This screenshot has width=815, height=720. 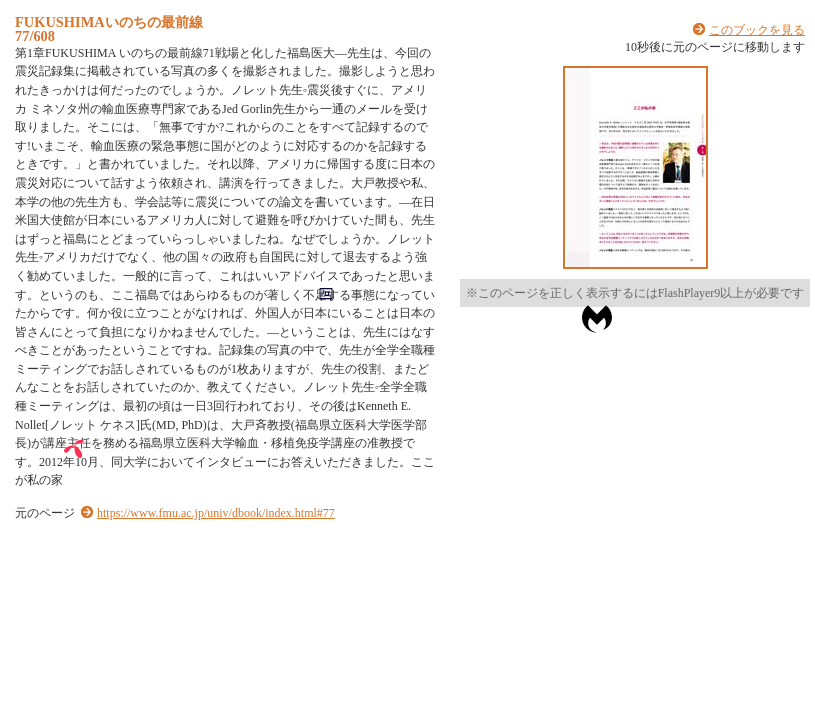 What do you see at coordinates (326, 294) in the screenshot?
I see `access secure storage or vault features` at bounding box center [326, 294].